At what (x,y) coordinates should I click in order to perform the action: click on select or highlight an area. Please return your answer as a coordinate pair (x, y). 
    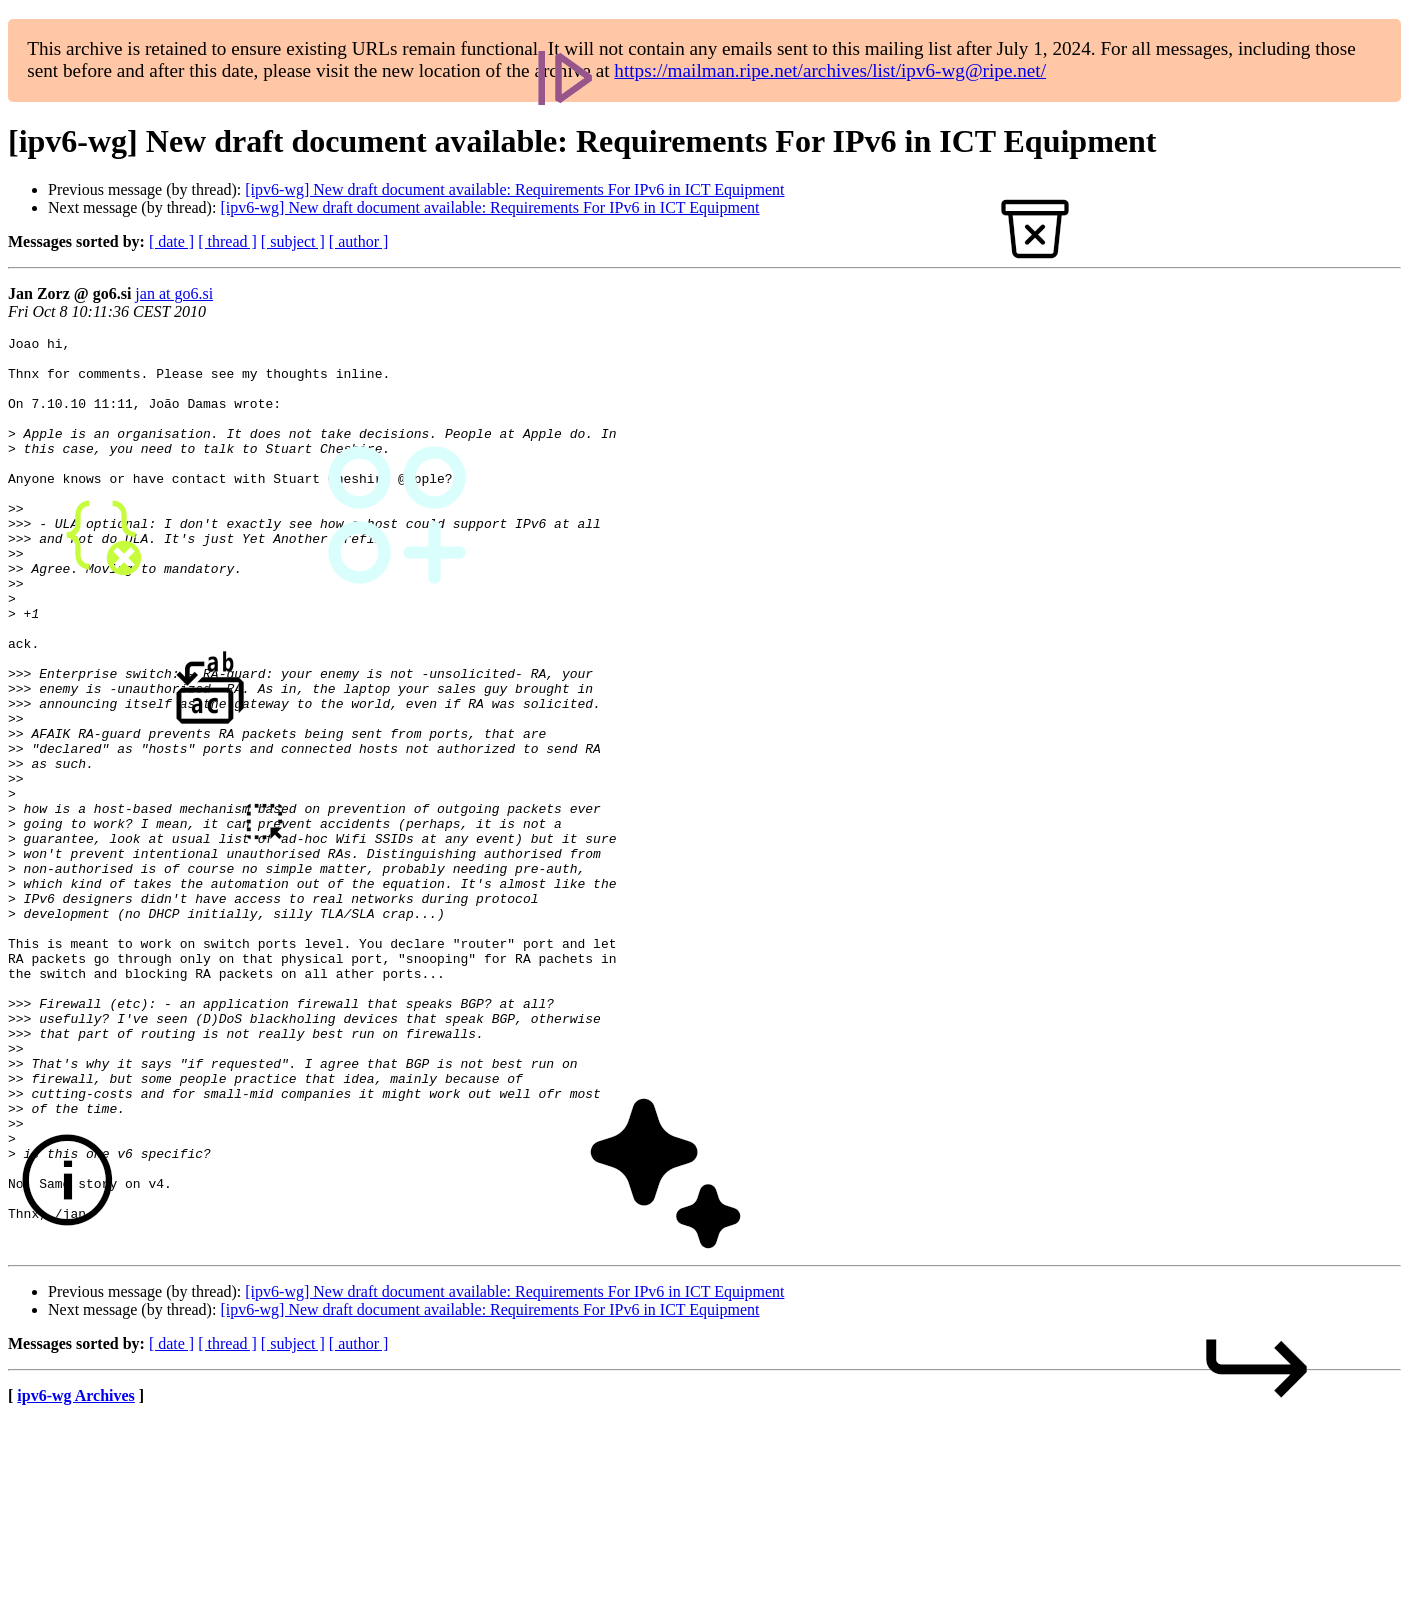
    Looking at the image, I should click on (264, 821).